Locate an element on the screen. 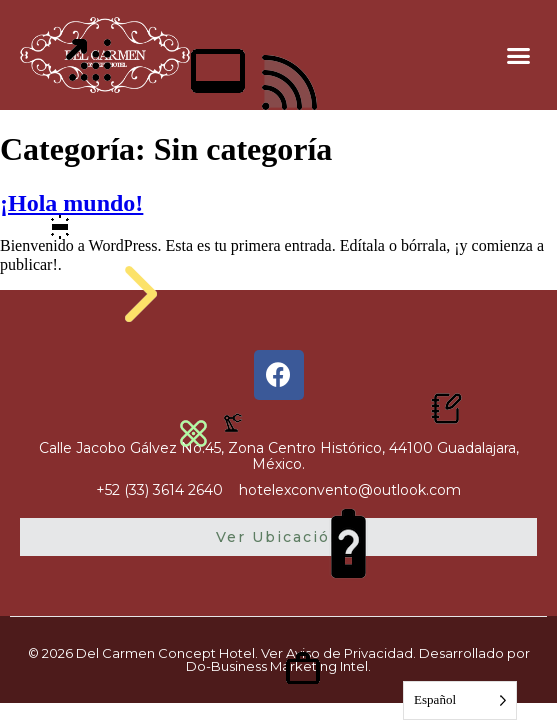 The height and width of the screenshot is (720, 557). indicates battery status cannot be determined is located at coordinates (348, 543).